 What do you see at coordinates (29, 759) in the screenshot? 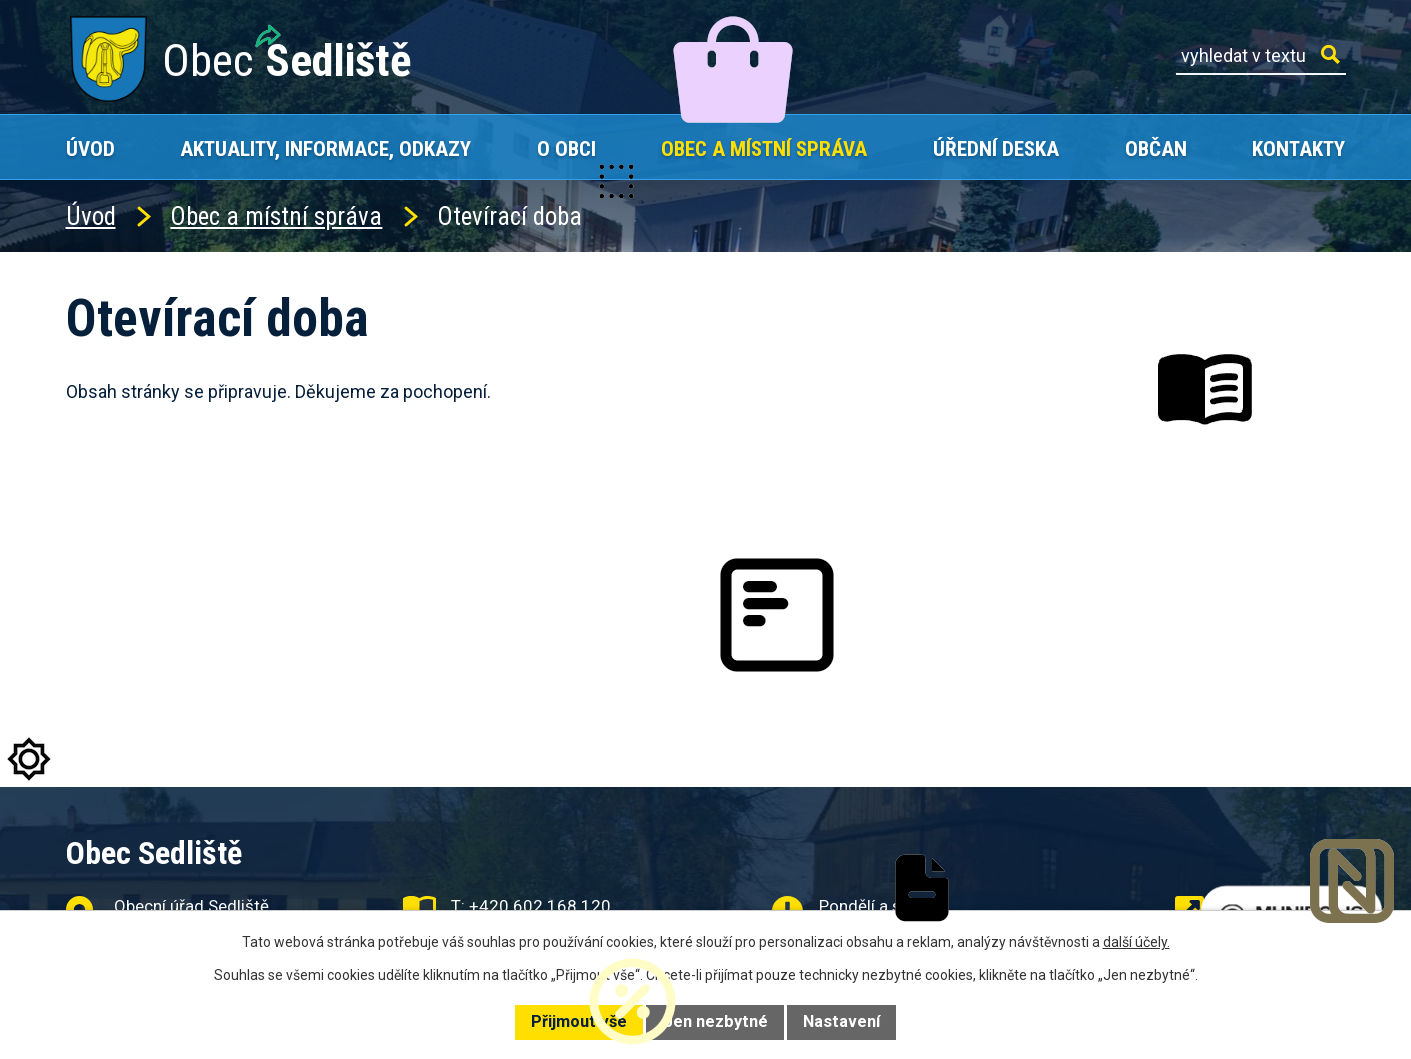
I see `adjust screen brightness settings` at bounding box center [29, 759].